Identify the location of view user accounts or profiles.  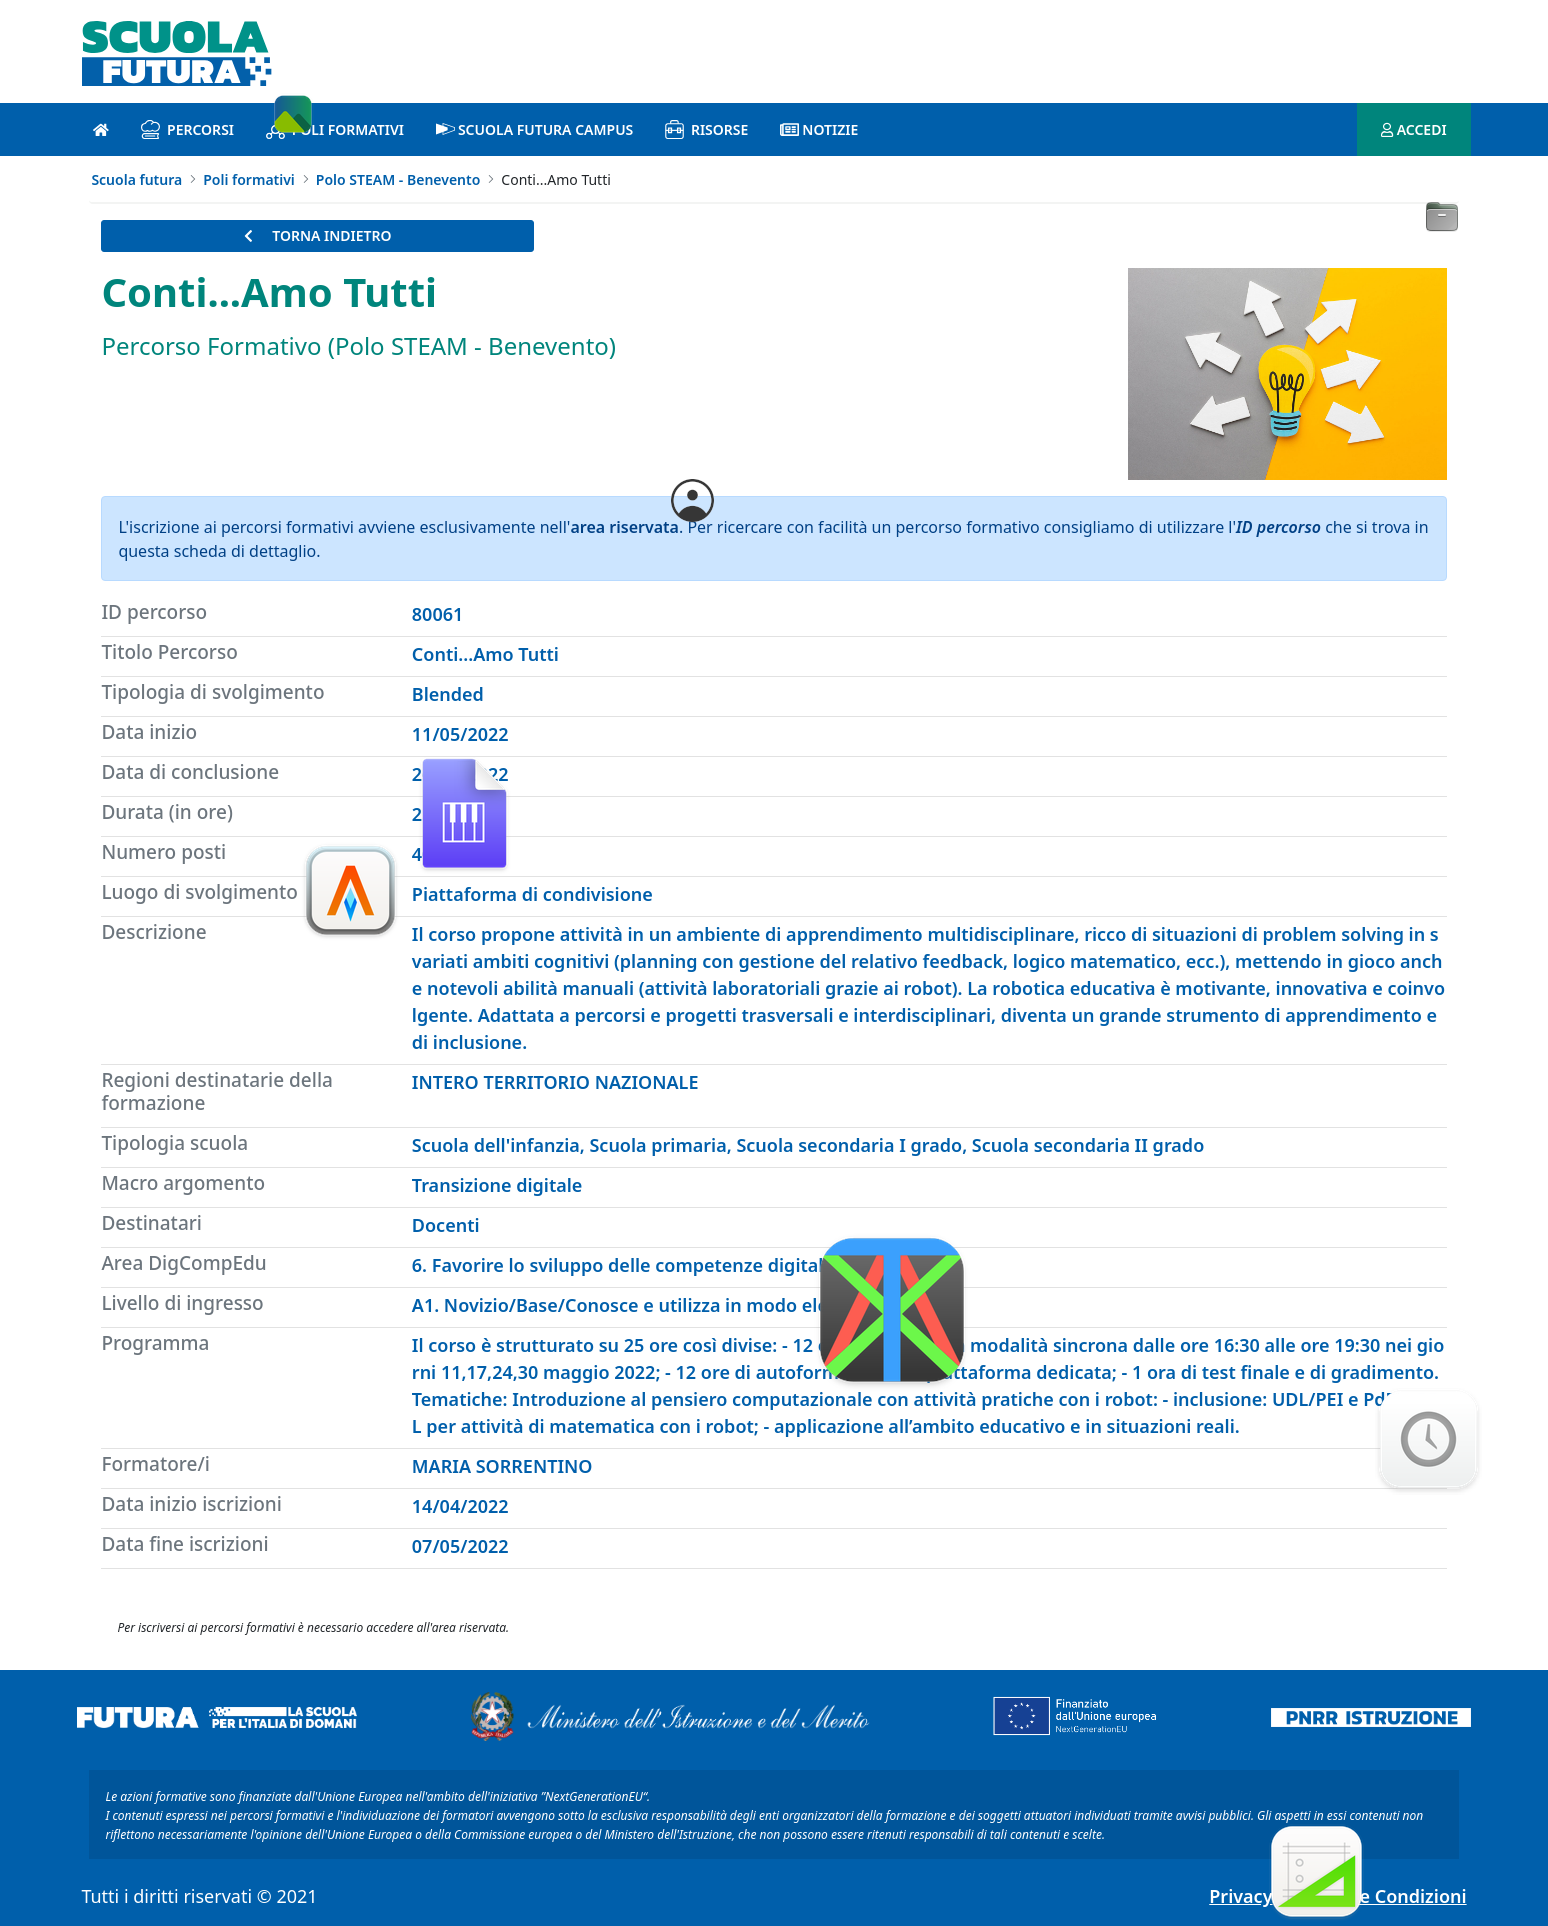
(692, 500).